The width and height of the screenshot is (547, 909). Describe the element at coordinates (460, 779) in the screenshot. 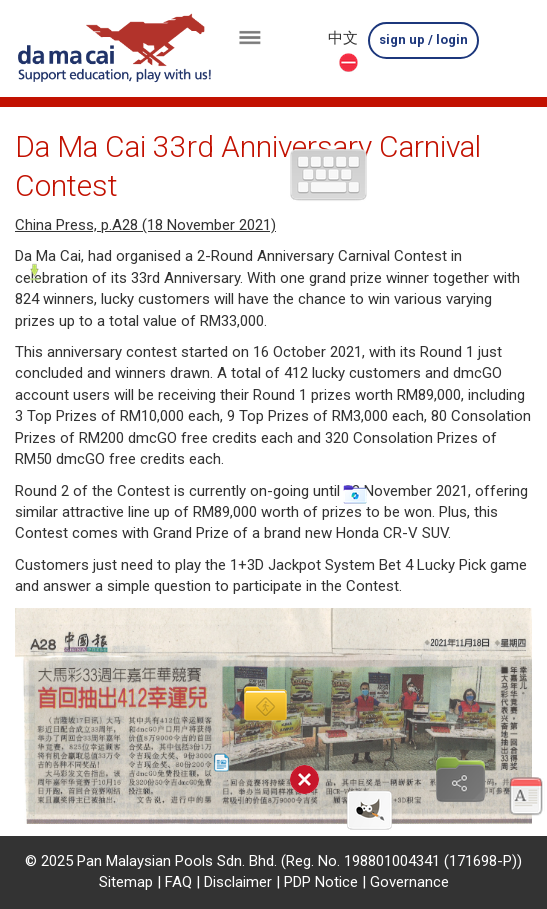

I see `open your public shared folder` at that location.